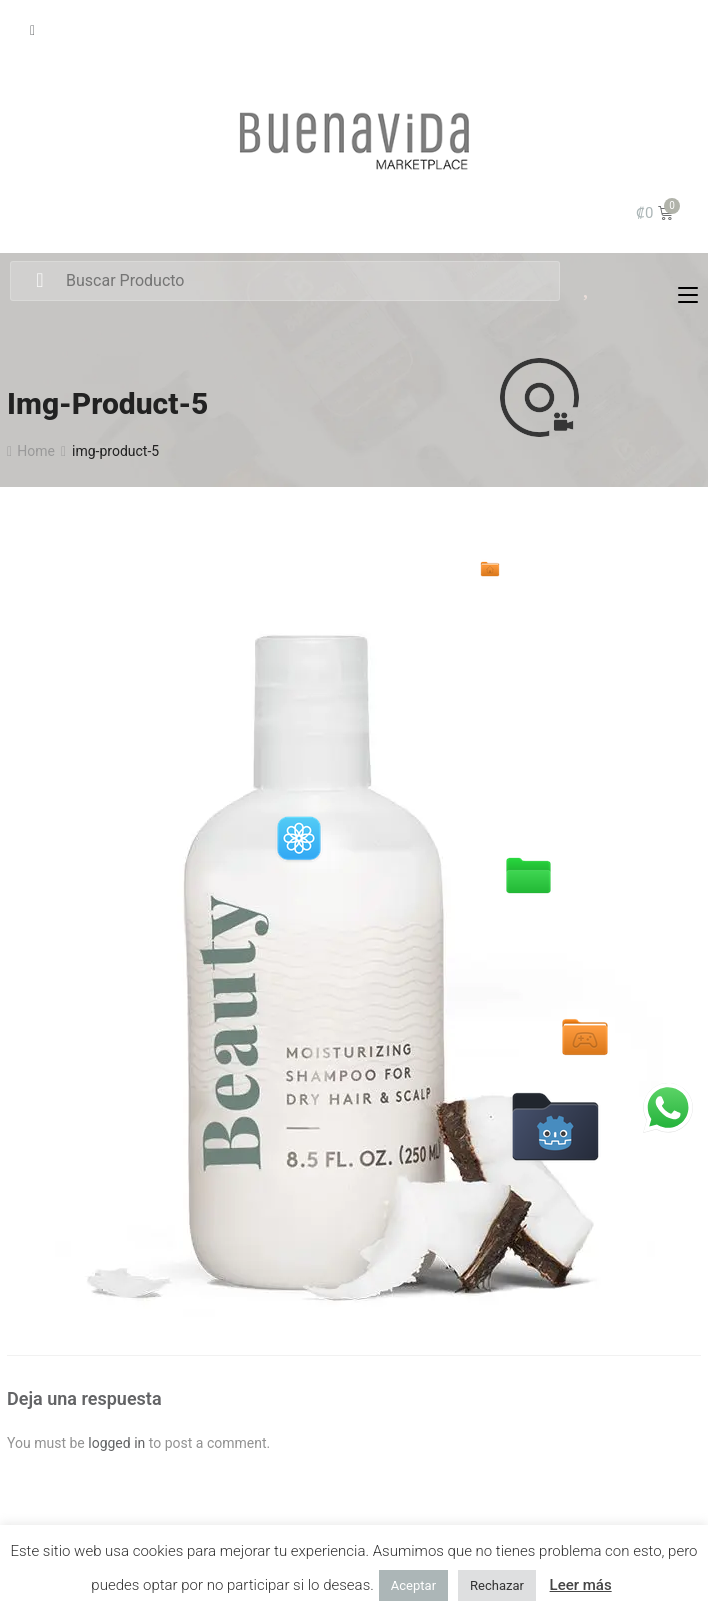 The height and width of the screenshot is (1618, 708). Describe the element at coordinates (528, 875) in the screenshot. I see `open folder containing files` at that location.